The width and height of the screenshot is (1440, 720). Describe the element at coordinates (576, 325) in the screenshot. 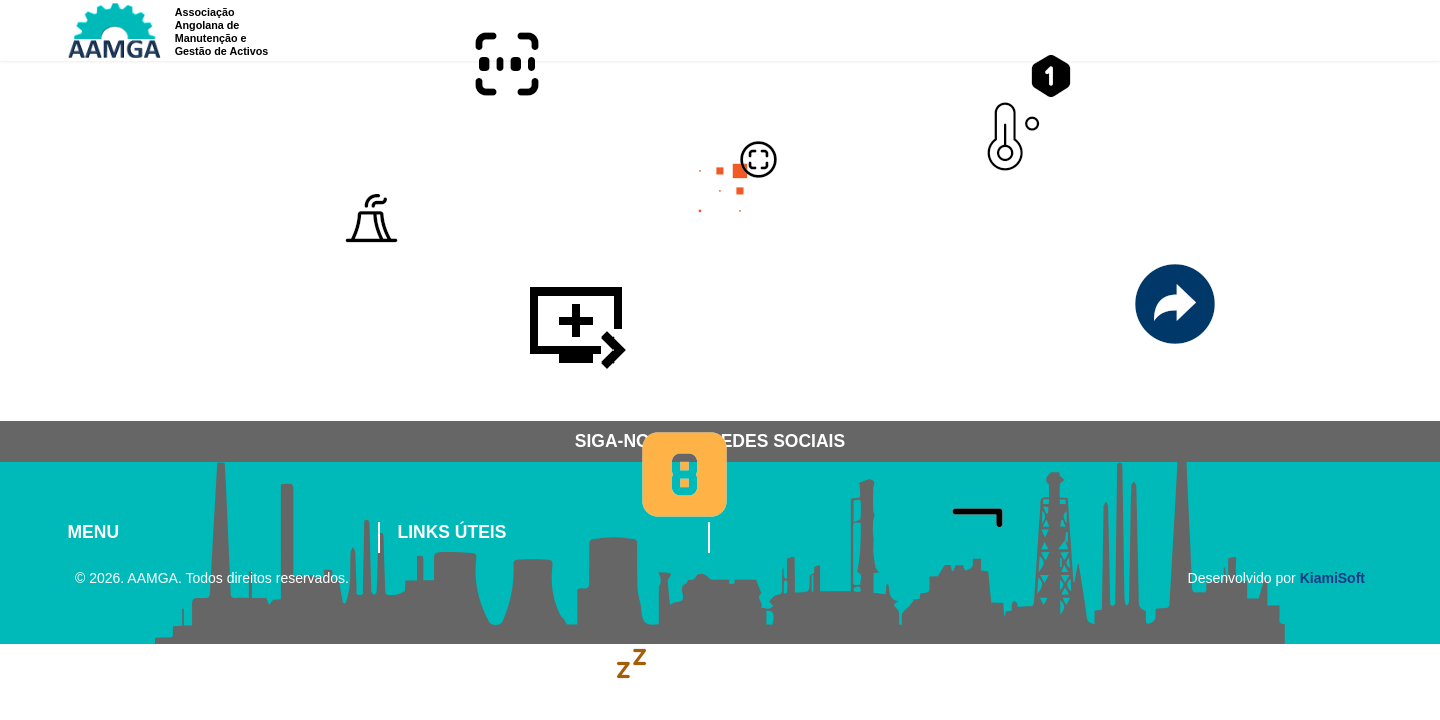

I see `add current media to play next in queue` at that location.